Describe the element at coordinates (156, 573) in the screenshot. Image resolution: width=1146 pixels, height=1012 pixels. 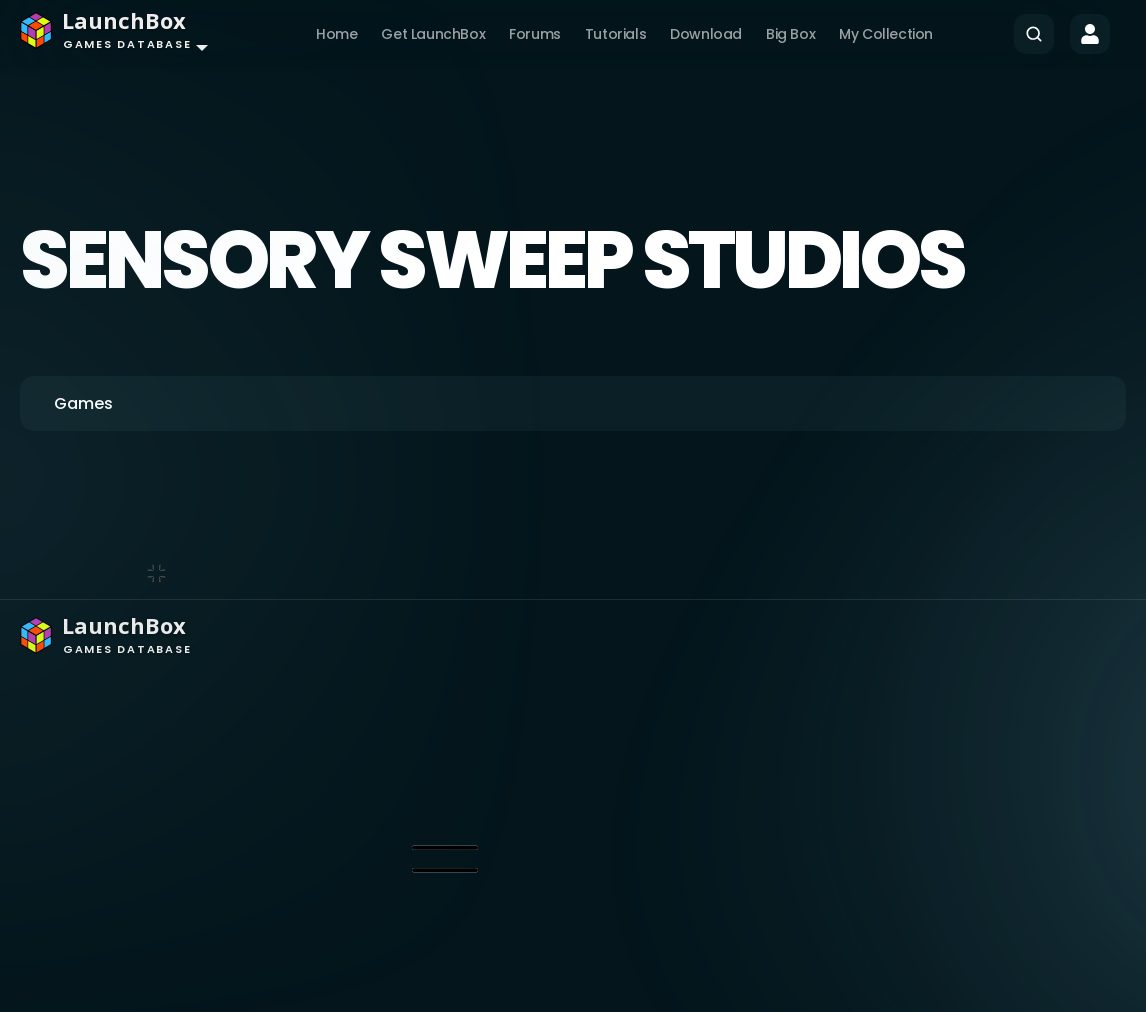
I see `exit fullscreen mode` at that location.